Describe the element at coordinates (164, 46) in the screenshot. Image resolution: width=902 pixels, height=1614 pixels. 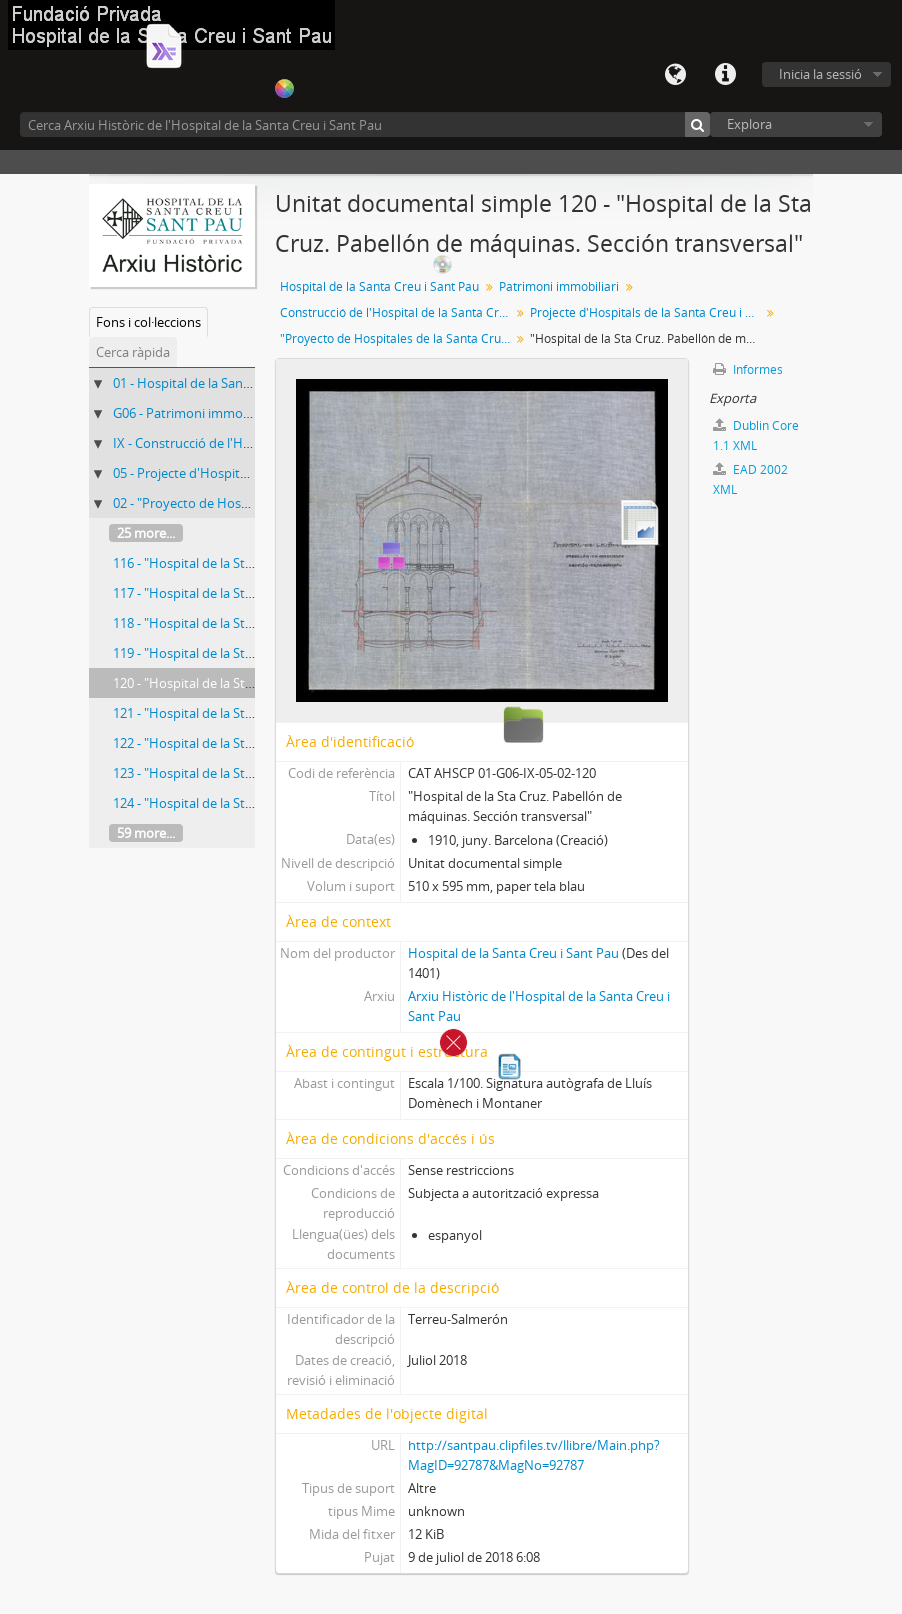
I see `a haskell source code file` at that location.